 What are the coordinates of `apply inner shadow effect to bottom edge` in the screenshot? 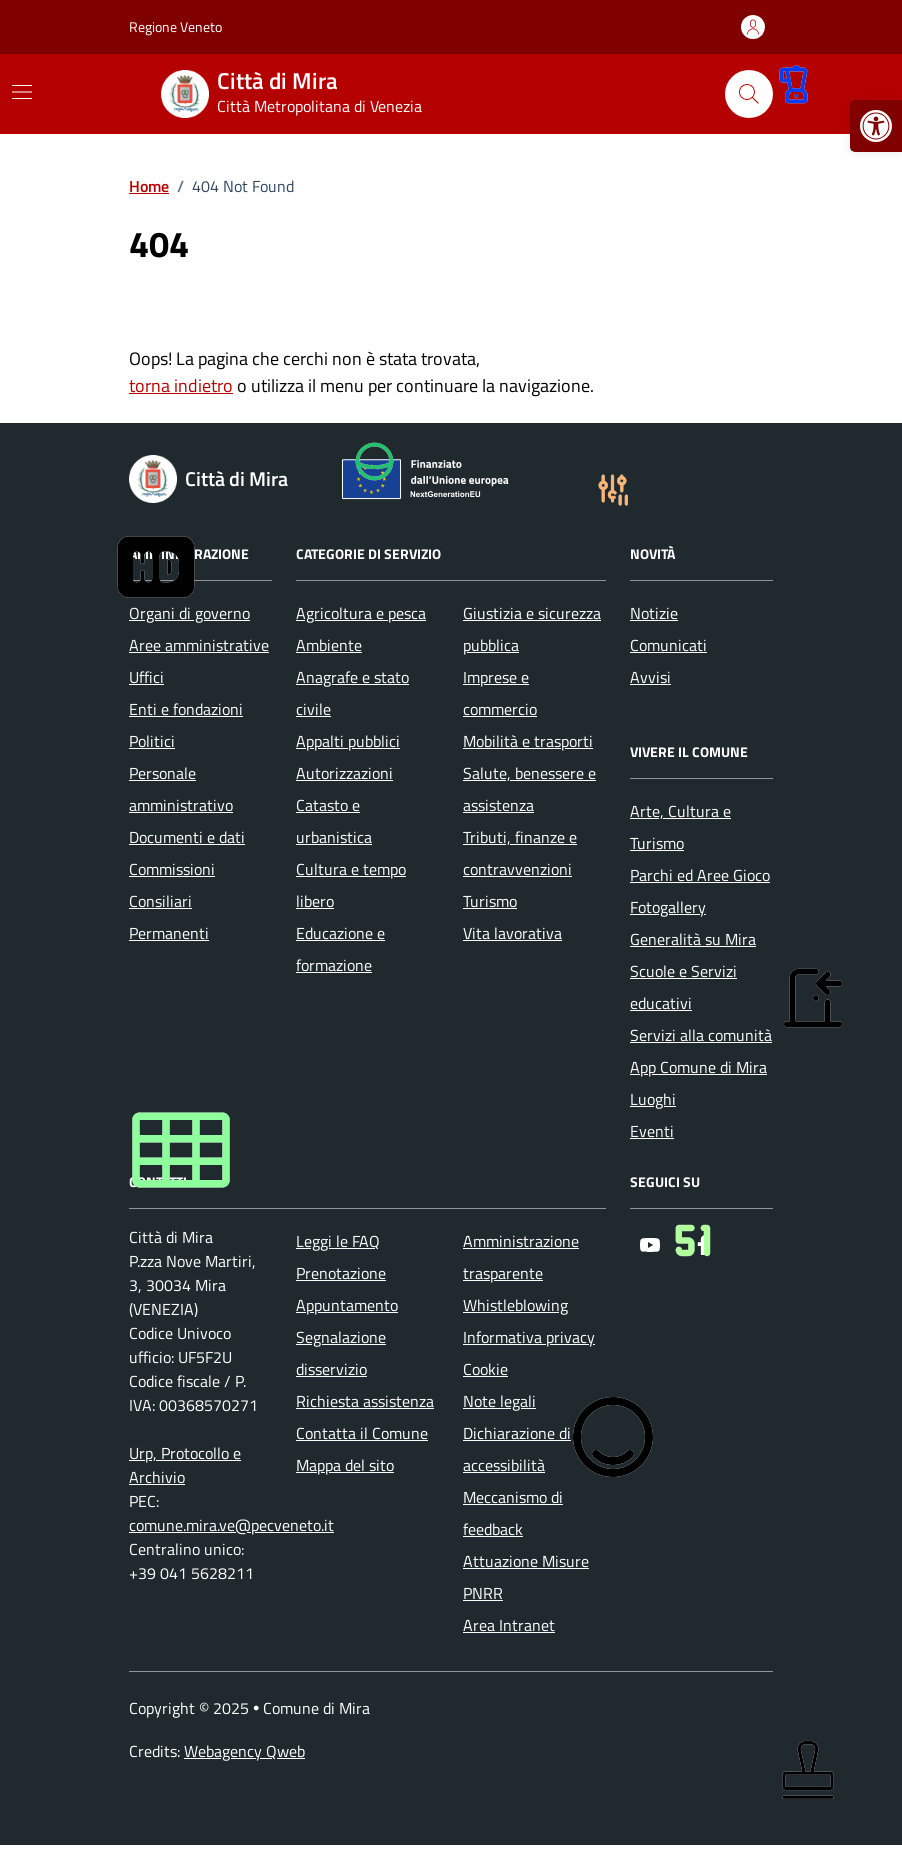 It's located at (613, 1437).